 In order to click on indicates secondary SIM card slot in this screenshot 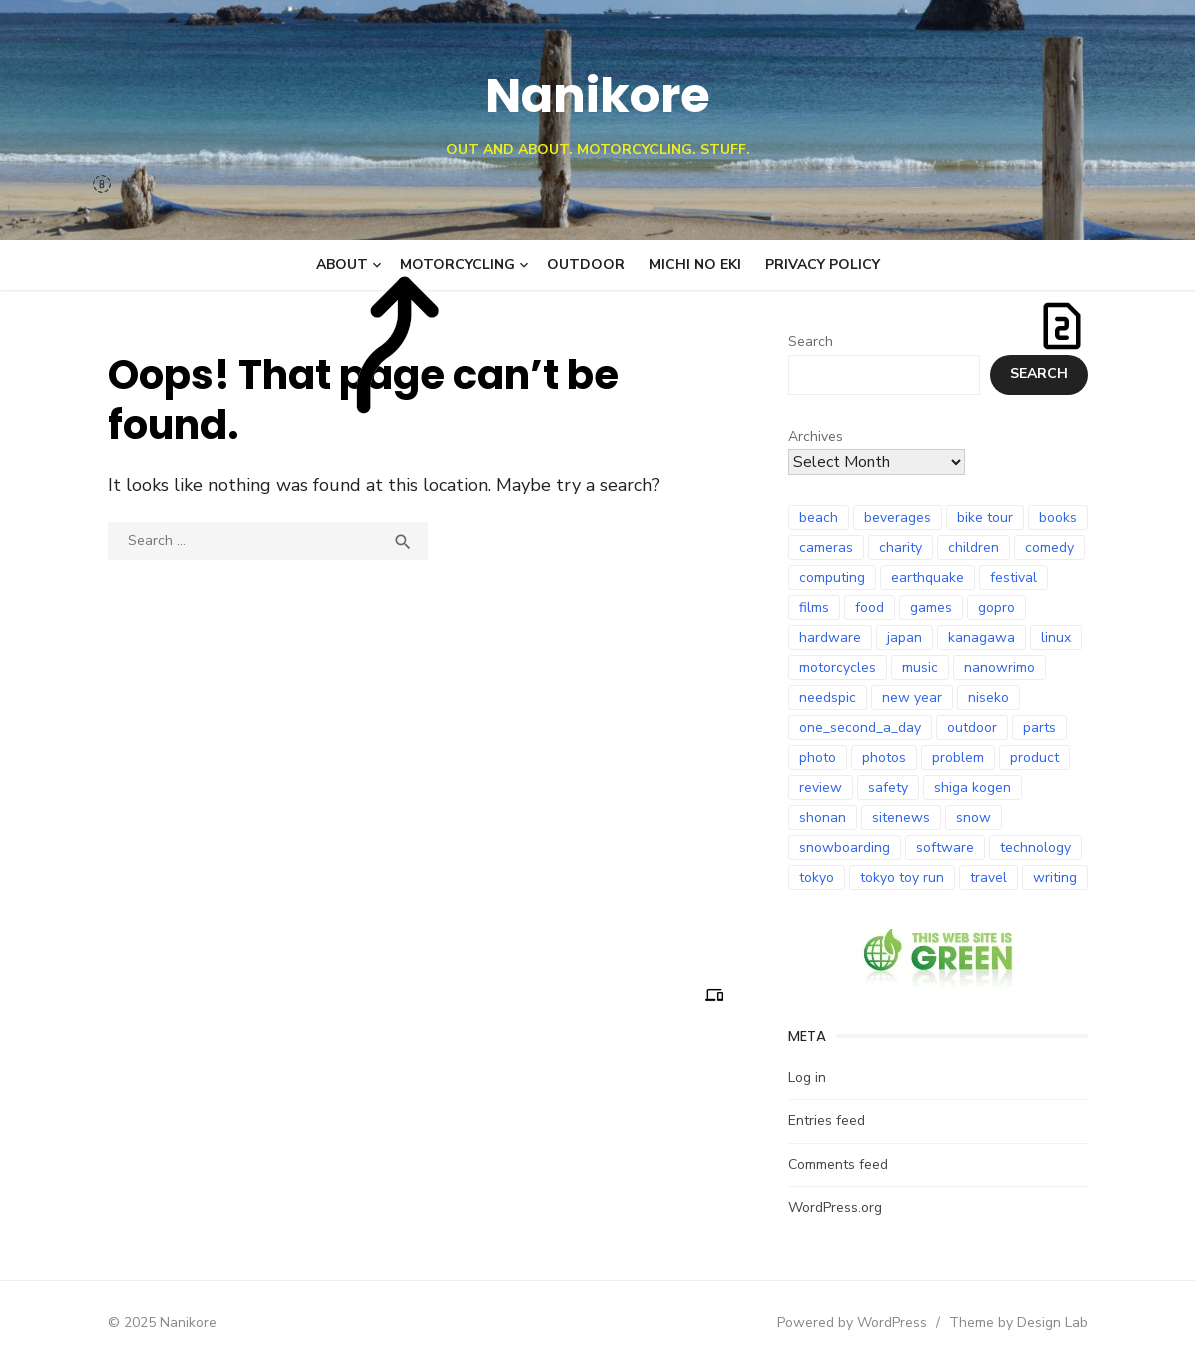, I will do `click(1062, 326)`.